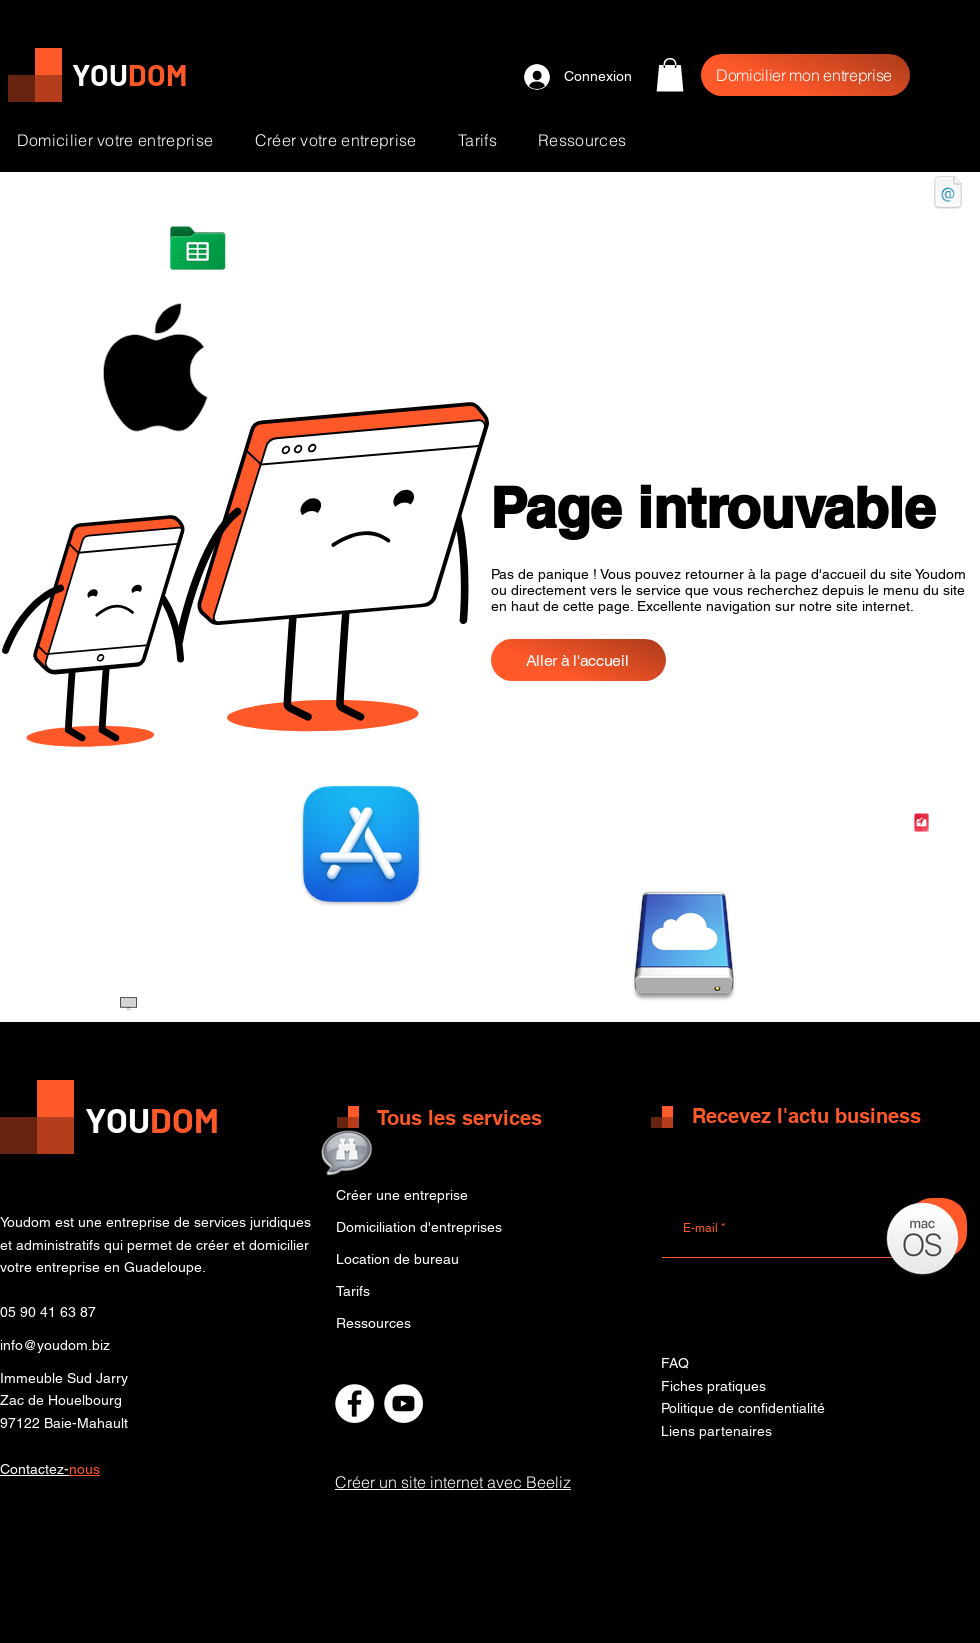 This screenshot has height=1643, width=980. I want to click on an email message file, so click(948, 192).